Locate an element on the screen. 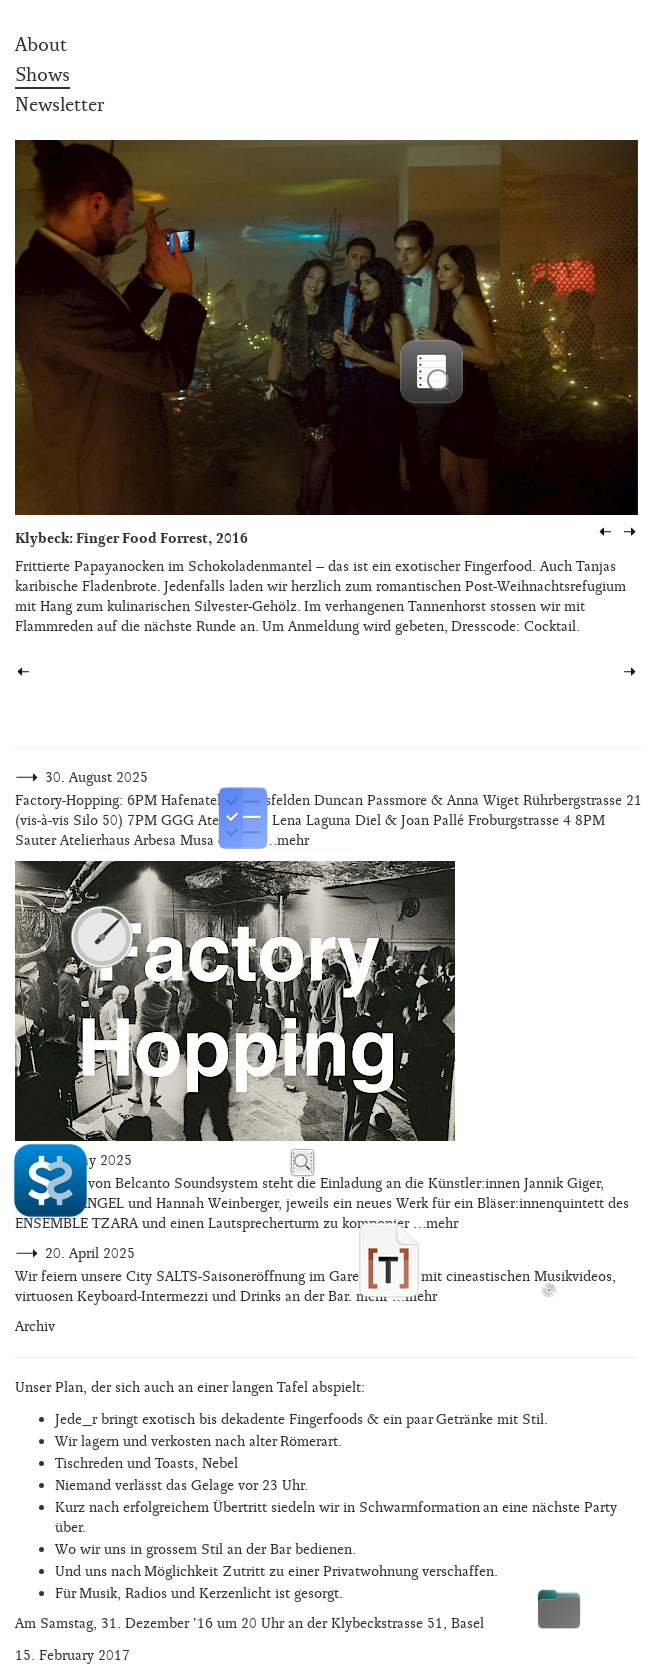  open sysprof system profiler application is located at coordinates (102, 937).